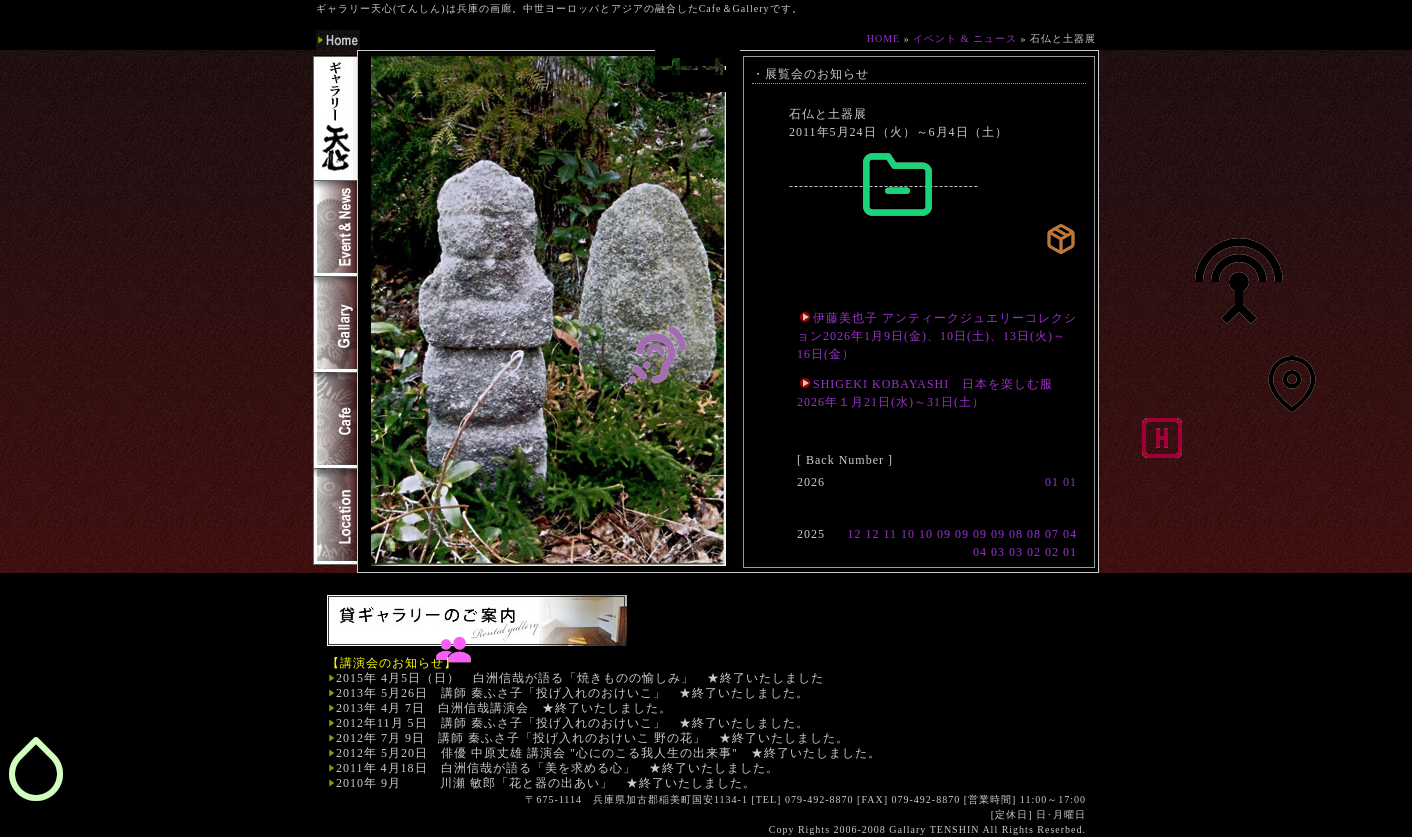 Image resolution: width=1412 pixels, height=837 pixels. Describe the element at coordinates (453, 649) in the screenshot. I see `view contacts or people list` at that location.